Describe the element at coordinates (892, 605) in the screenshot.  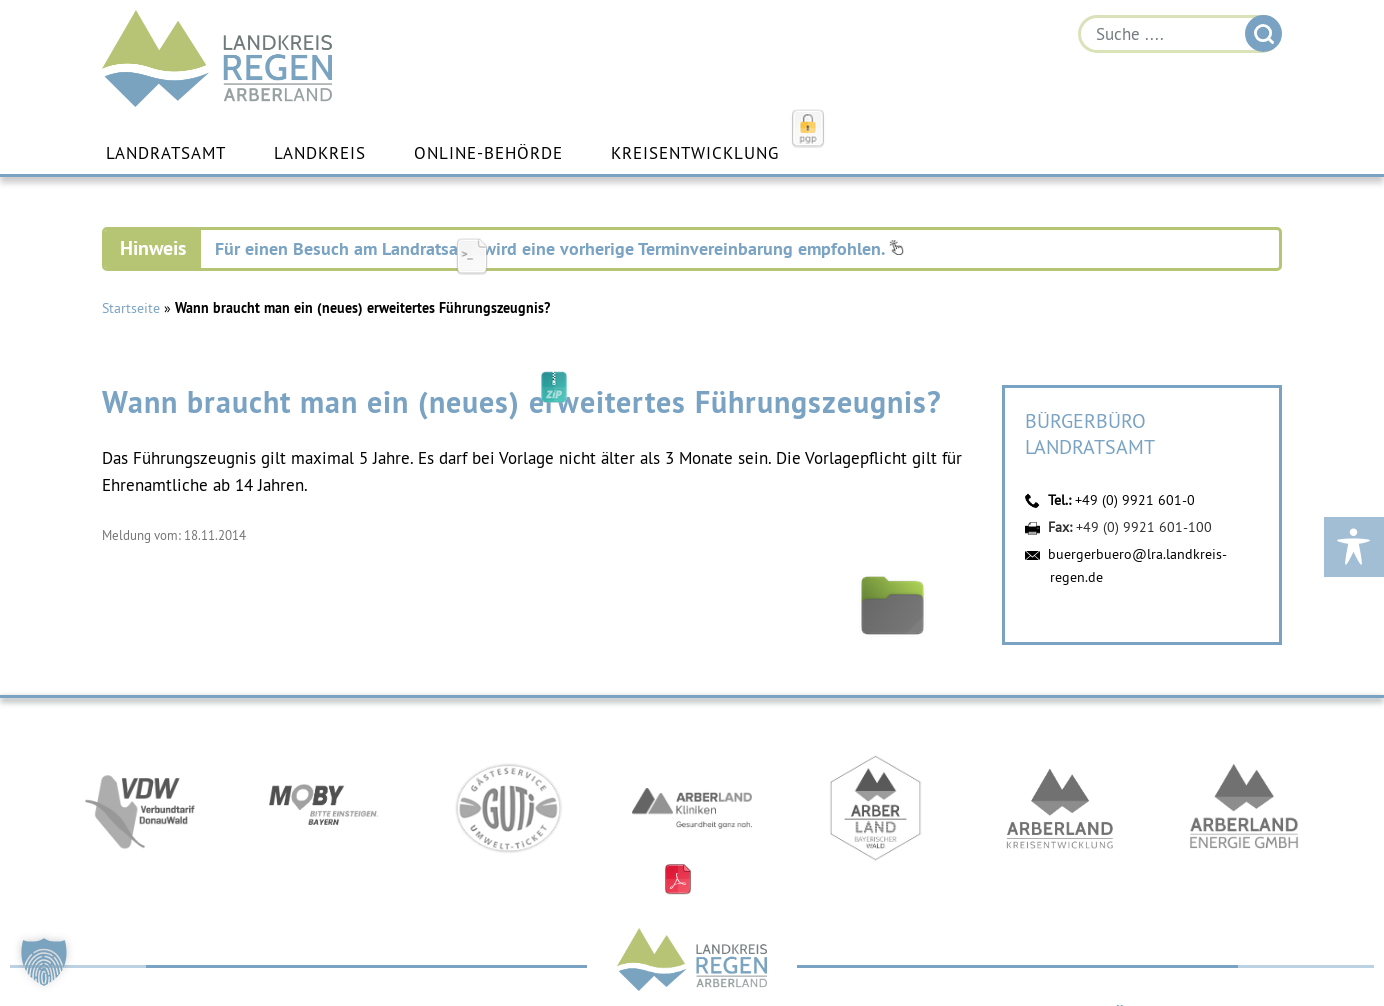
I see `drop files here to move them into this folder` at that location.